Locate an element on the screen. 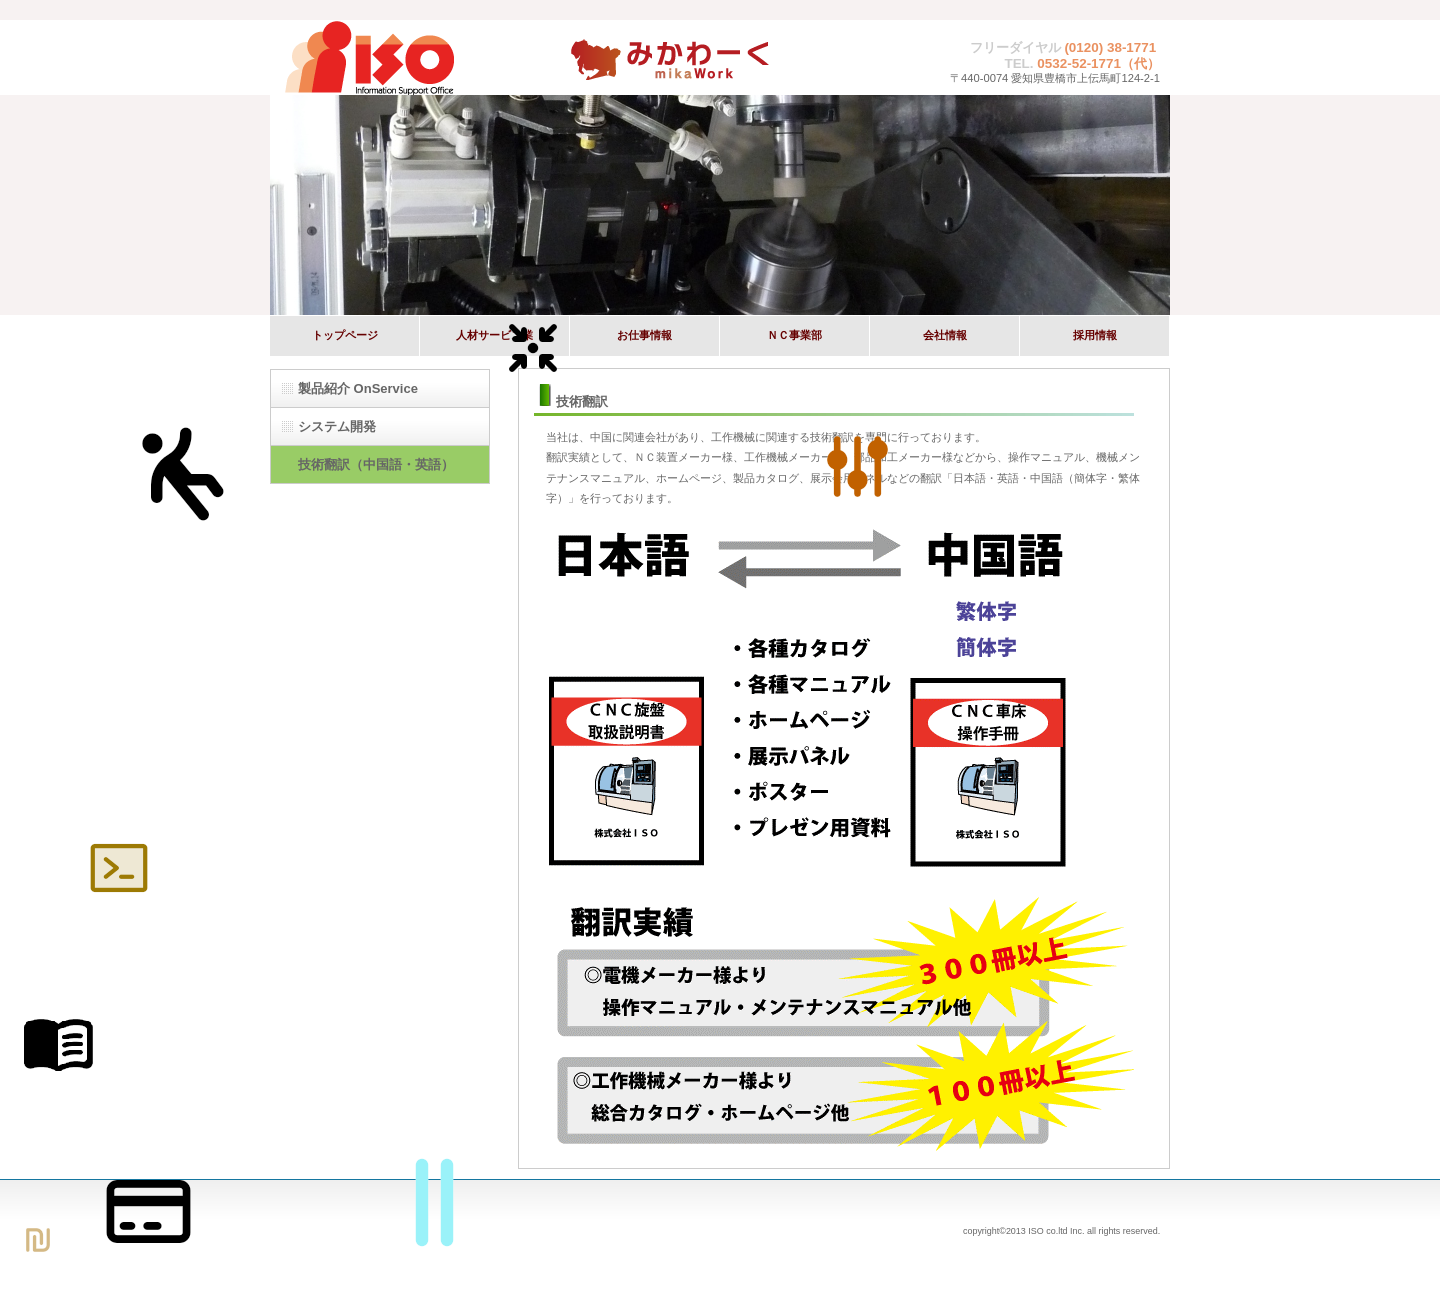  adjust settings or preferences is located at coordinates (857, 466).